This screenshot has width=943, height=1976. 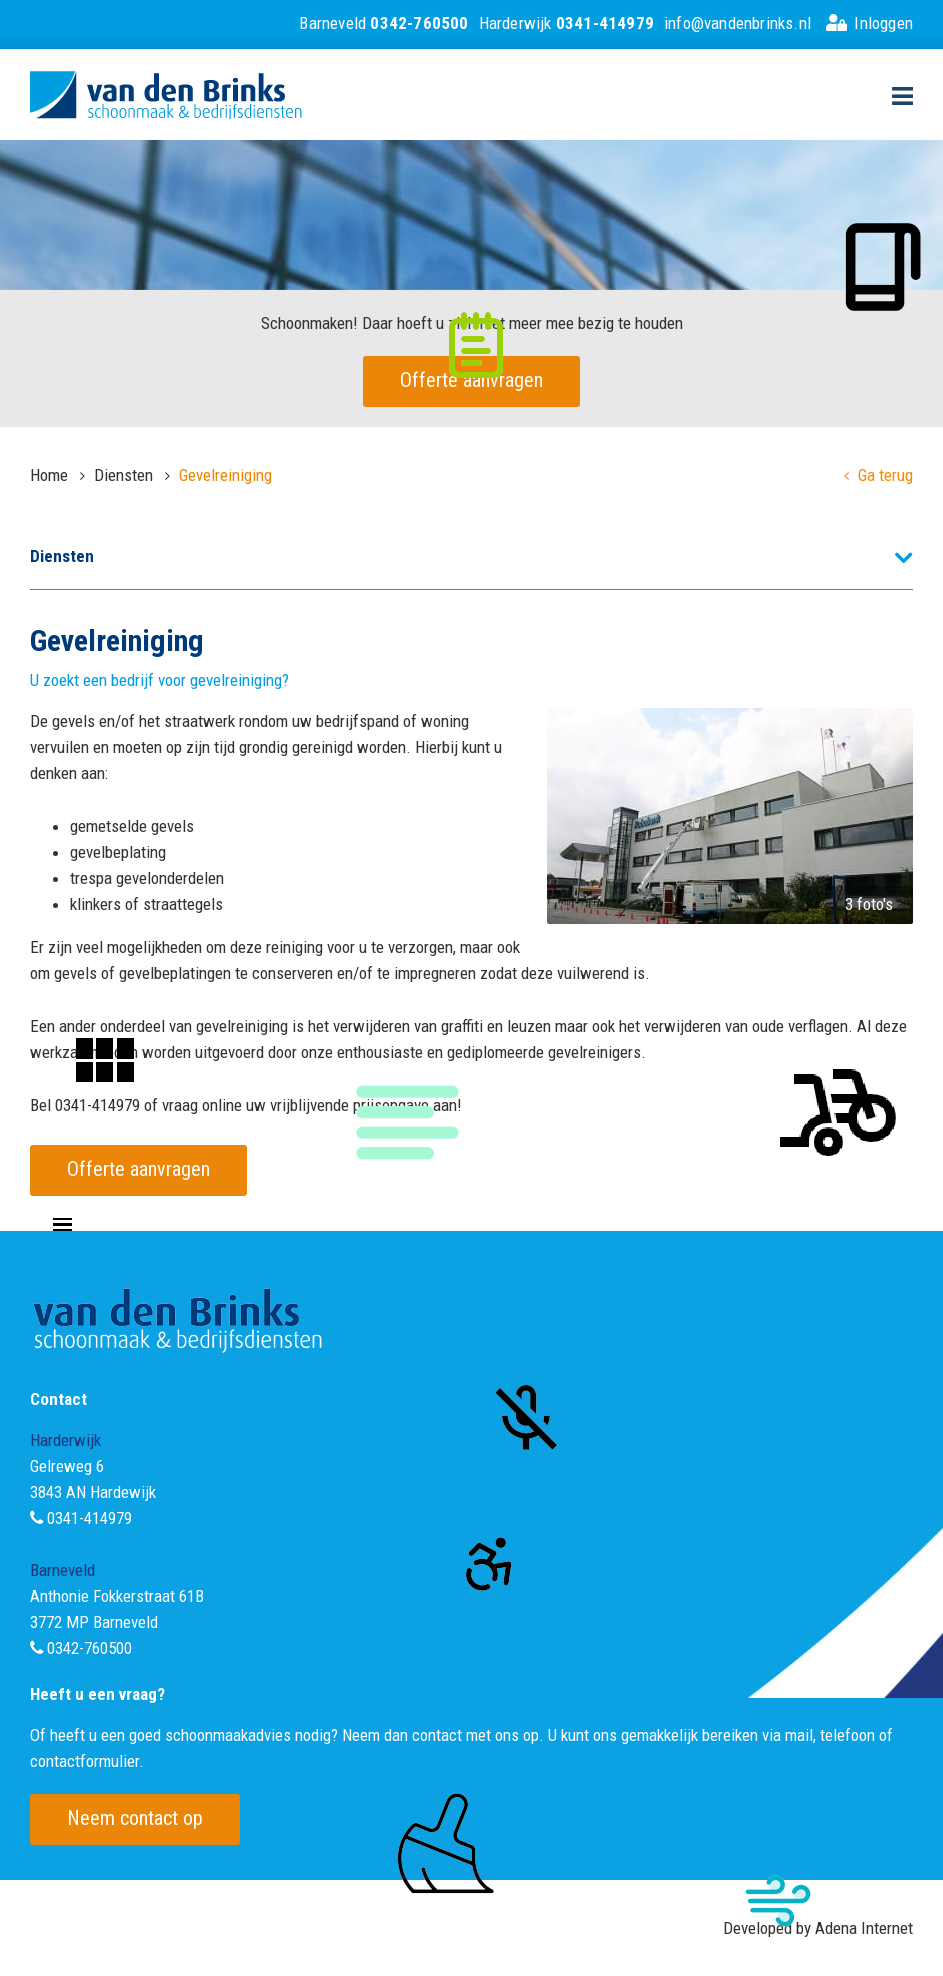 What do you see at coordinates (407, 1124) in the screenshot?
I see `align text to the left` at bounding box center [407, 1124].